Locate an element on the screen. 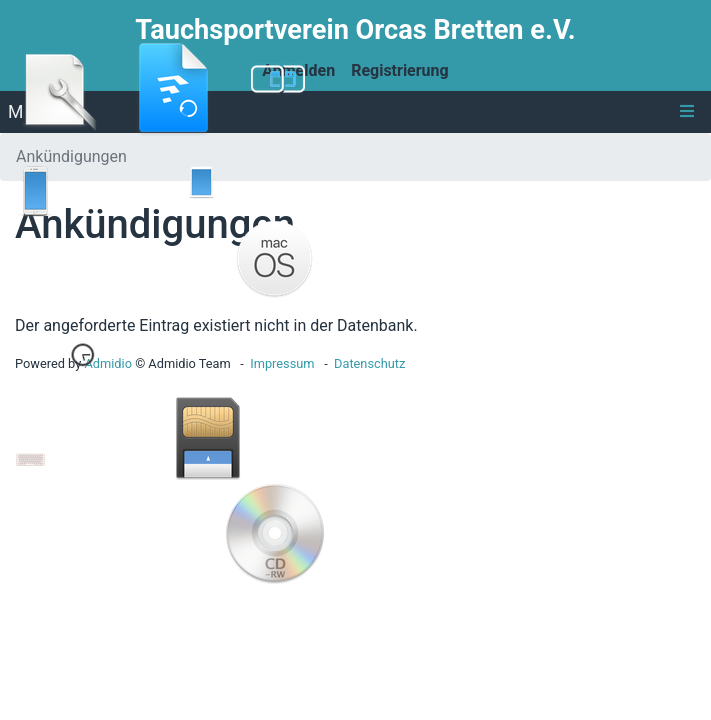  view or edit document properties is located at coordinates (61, 92).